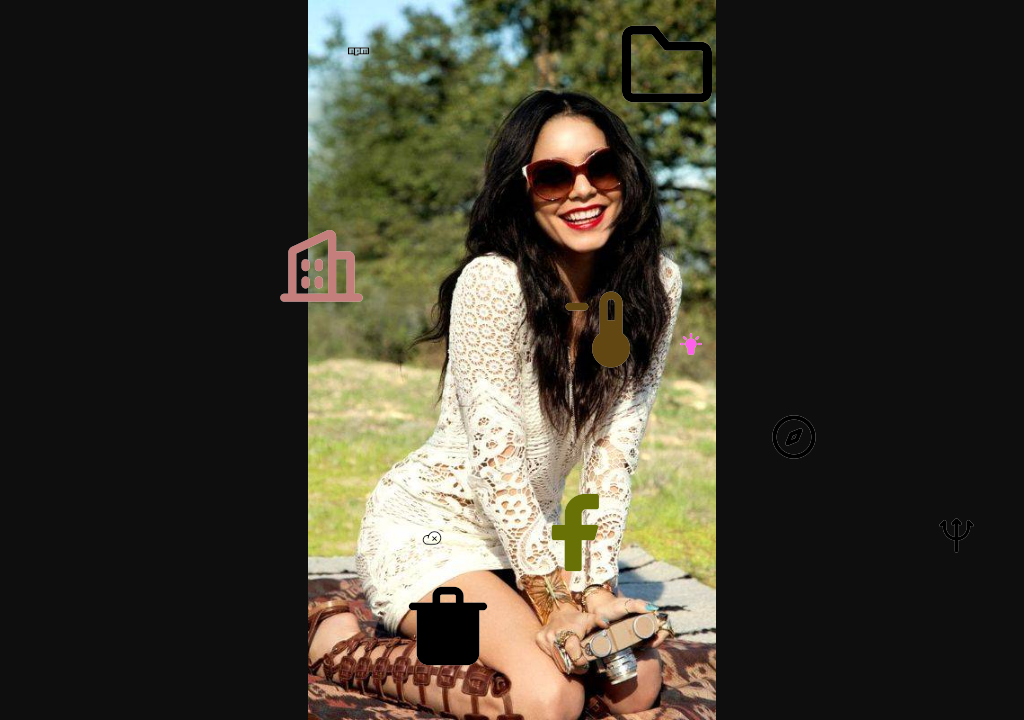 This screenshot has width=1024, height=720. What do you see at coordinates (577, 532) in the screenshot?
I see `open Facebook app` at bounding box center [577, 532].